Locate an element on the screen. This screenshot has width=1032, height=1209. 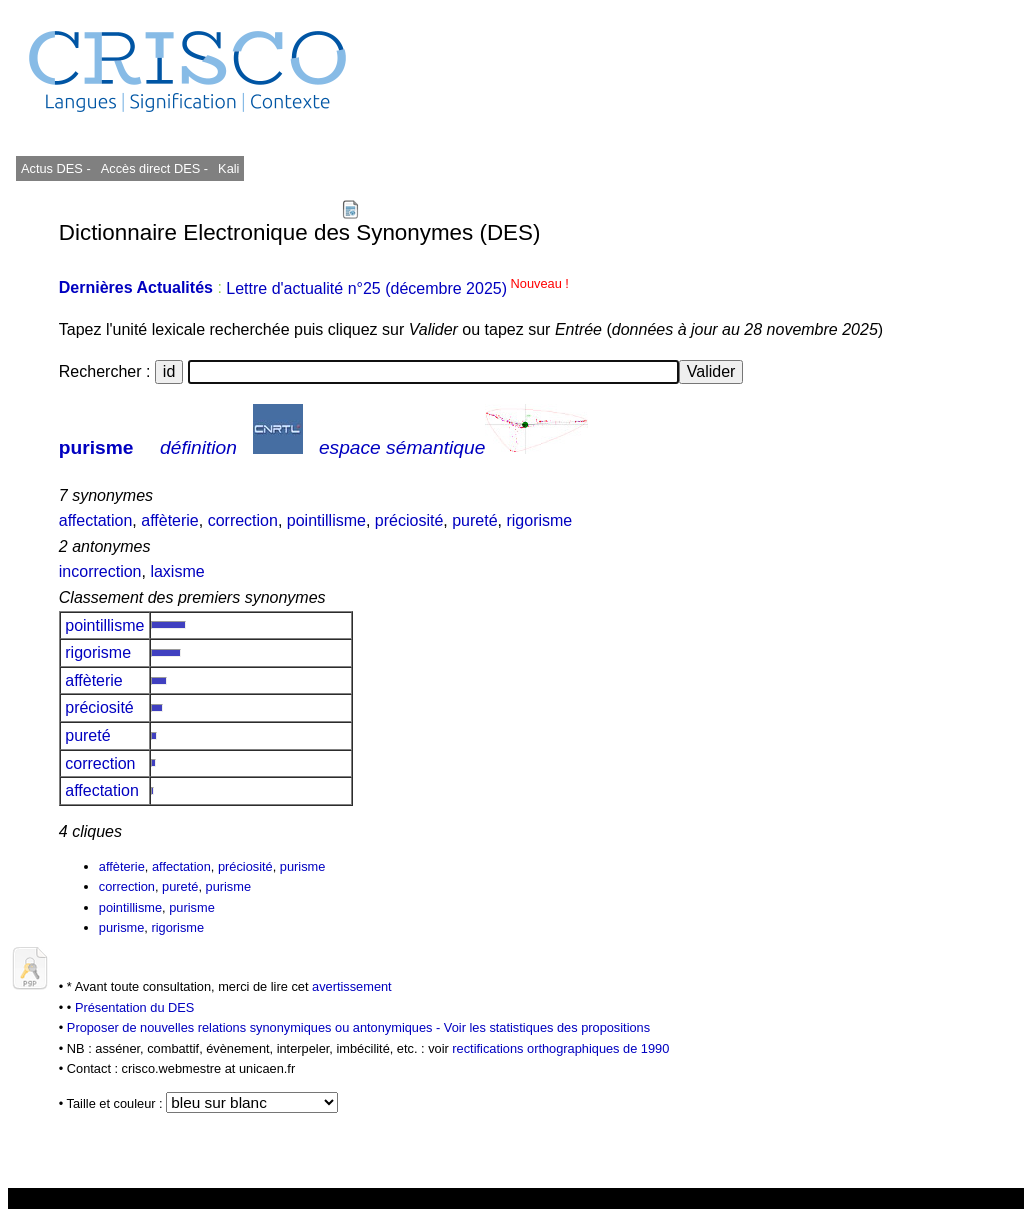
open a web template document file is located at coordinates (350, 209).